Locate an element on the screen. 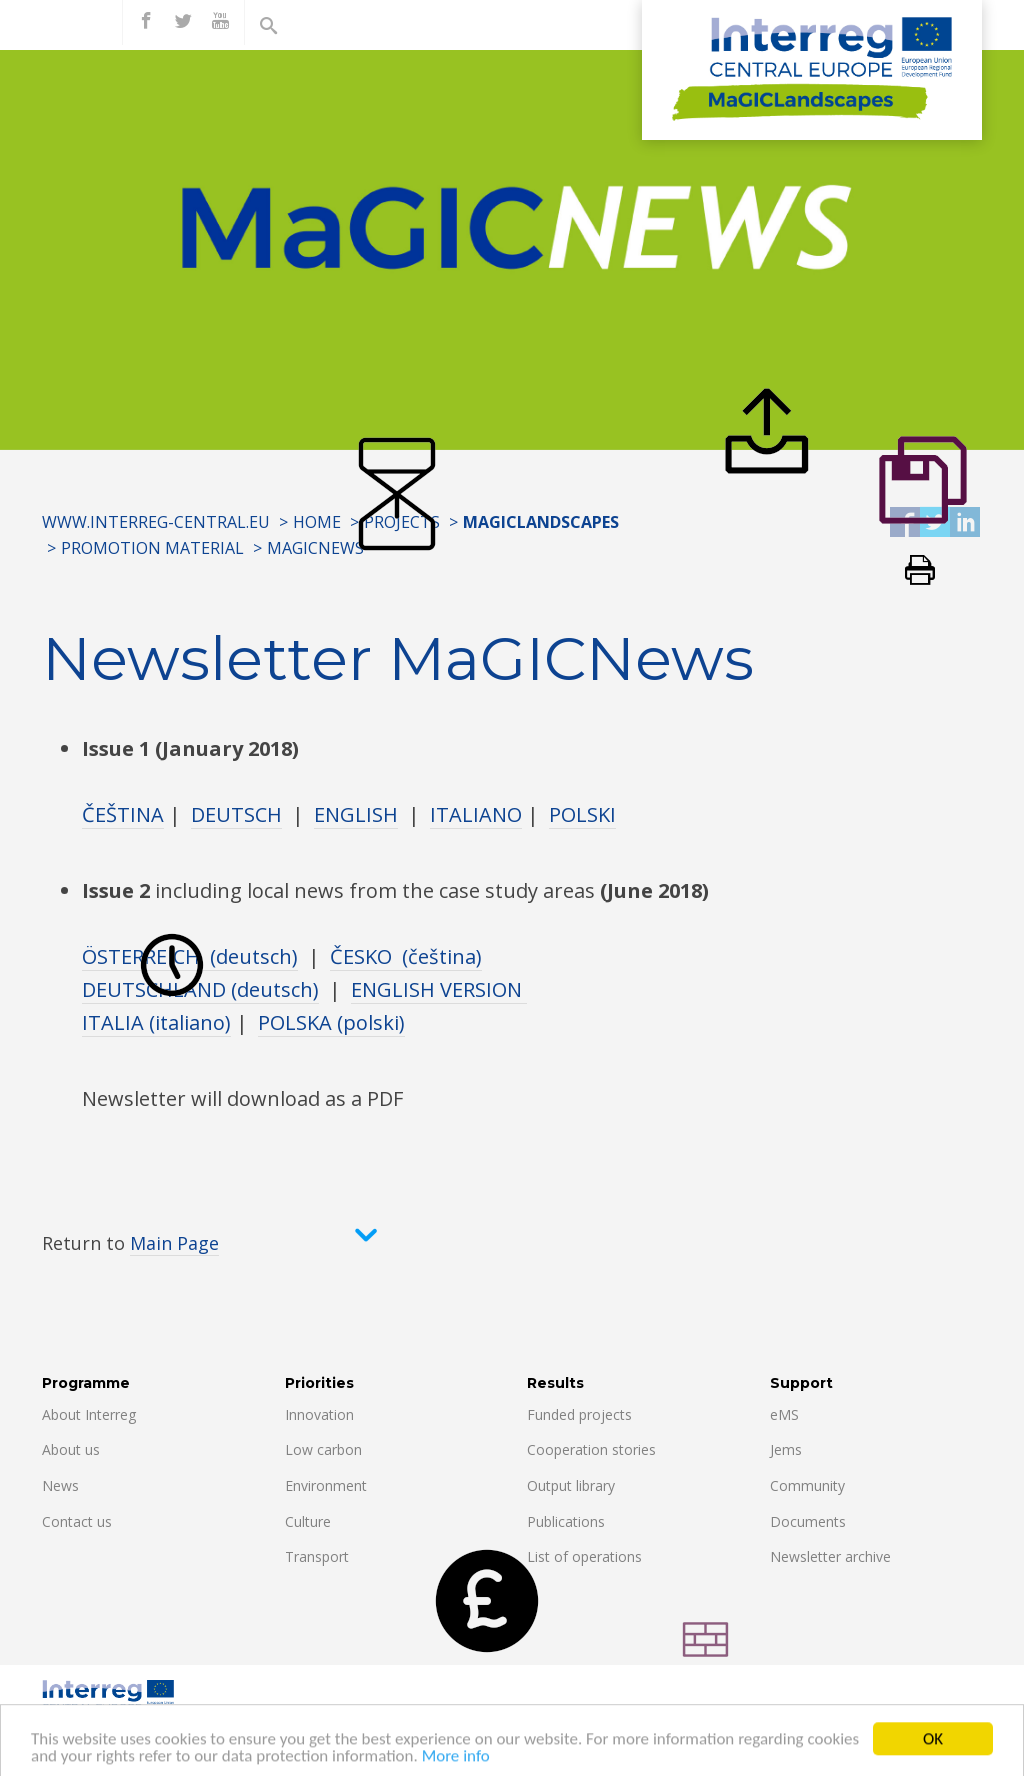  indicates the time is 5 o'clock is located at coordinates (172, 965).